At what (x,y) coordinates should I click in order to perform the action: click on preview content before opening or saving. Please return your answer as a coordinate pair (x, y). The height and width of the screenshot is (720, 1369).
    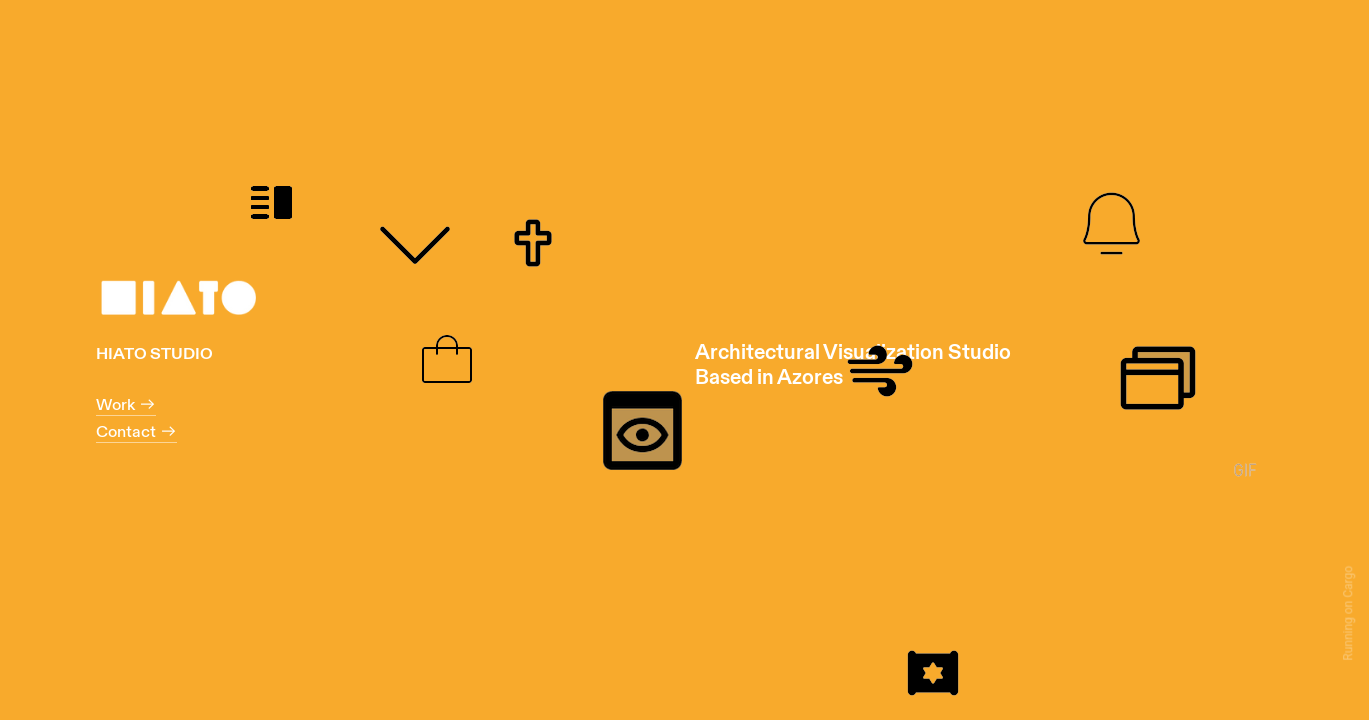
    Looking at the image, I should click on (642, 430).